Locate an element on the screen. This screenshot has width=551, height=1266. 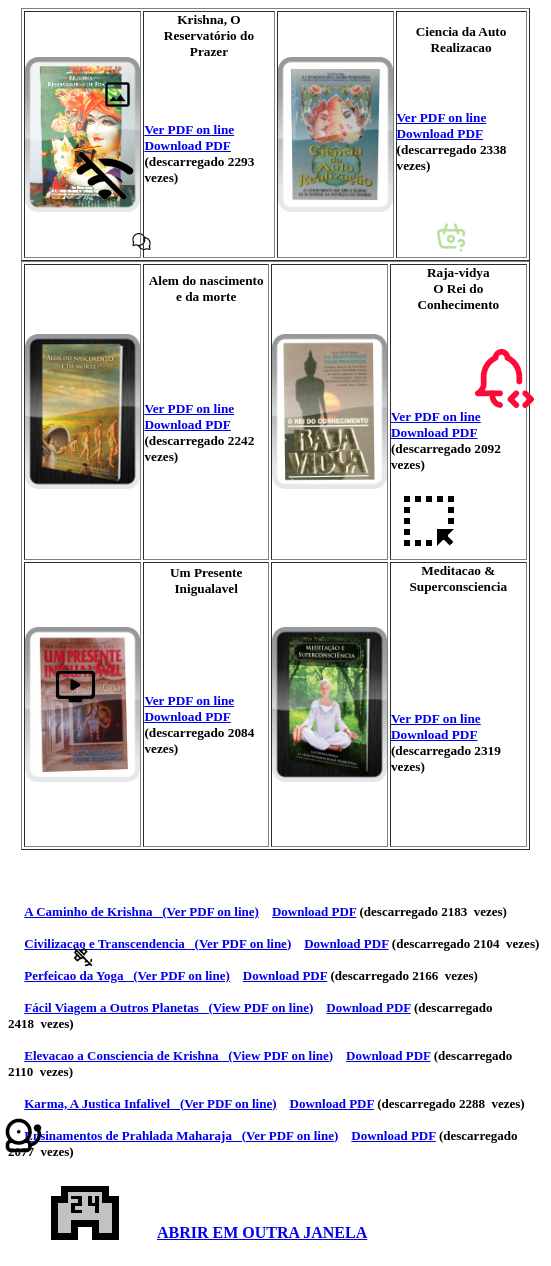
school bell or class alarm notification is located at coordinates (22, 1135).